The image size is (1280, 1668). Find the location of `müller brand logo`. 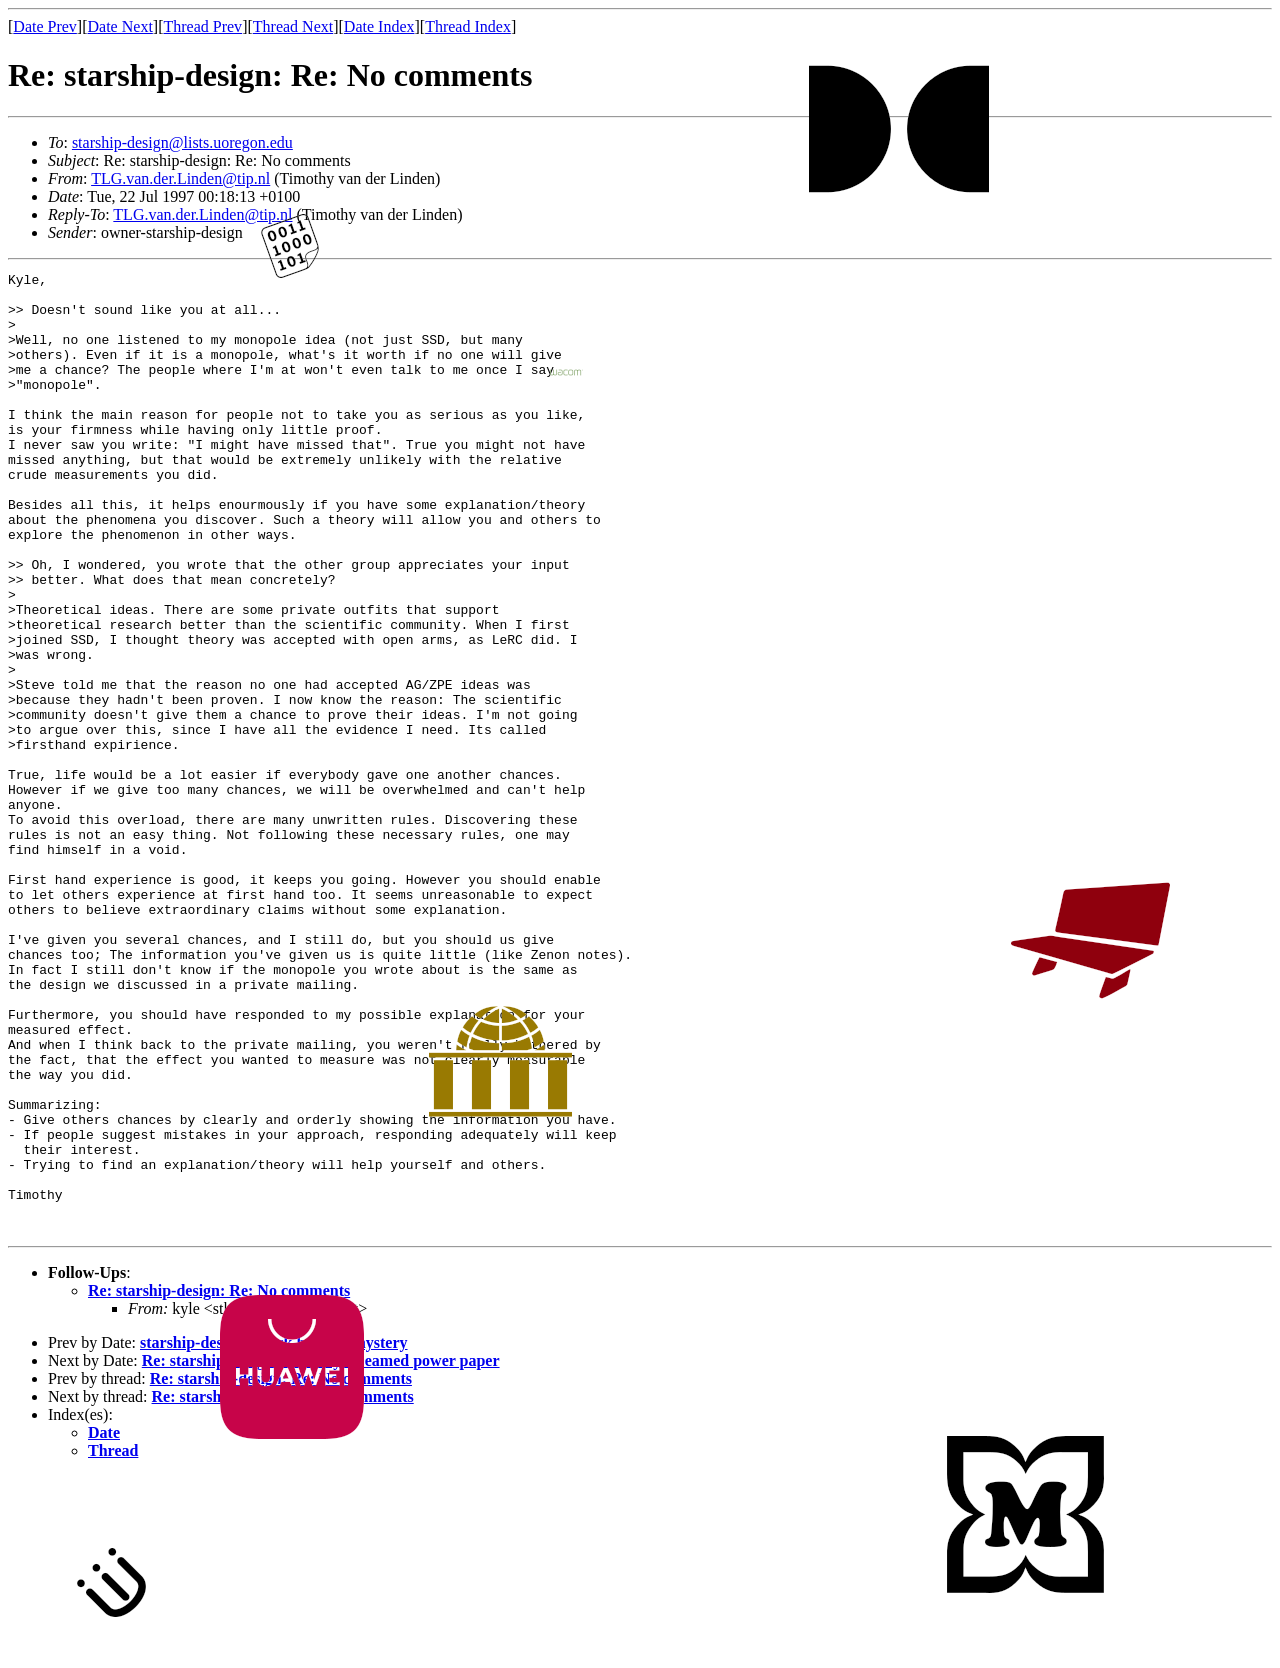

müller brand logo is located at coordinates (1025, 1514).